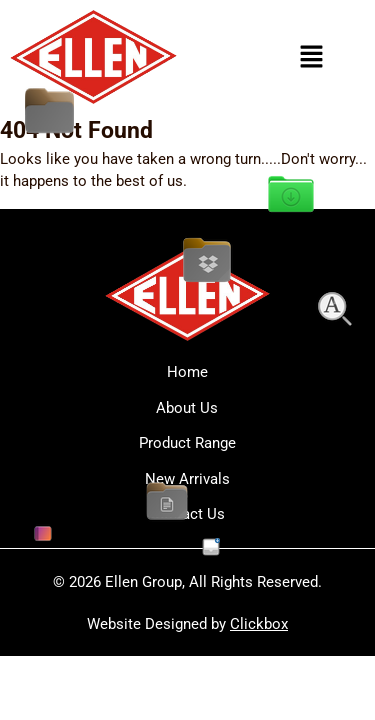 This screenshot has width=375, height=720. What do you see at coordinates (334, 308) in the screenshot?
I see `search for text or content` at bounding box center [334, 308].